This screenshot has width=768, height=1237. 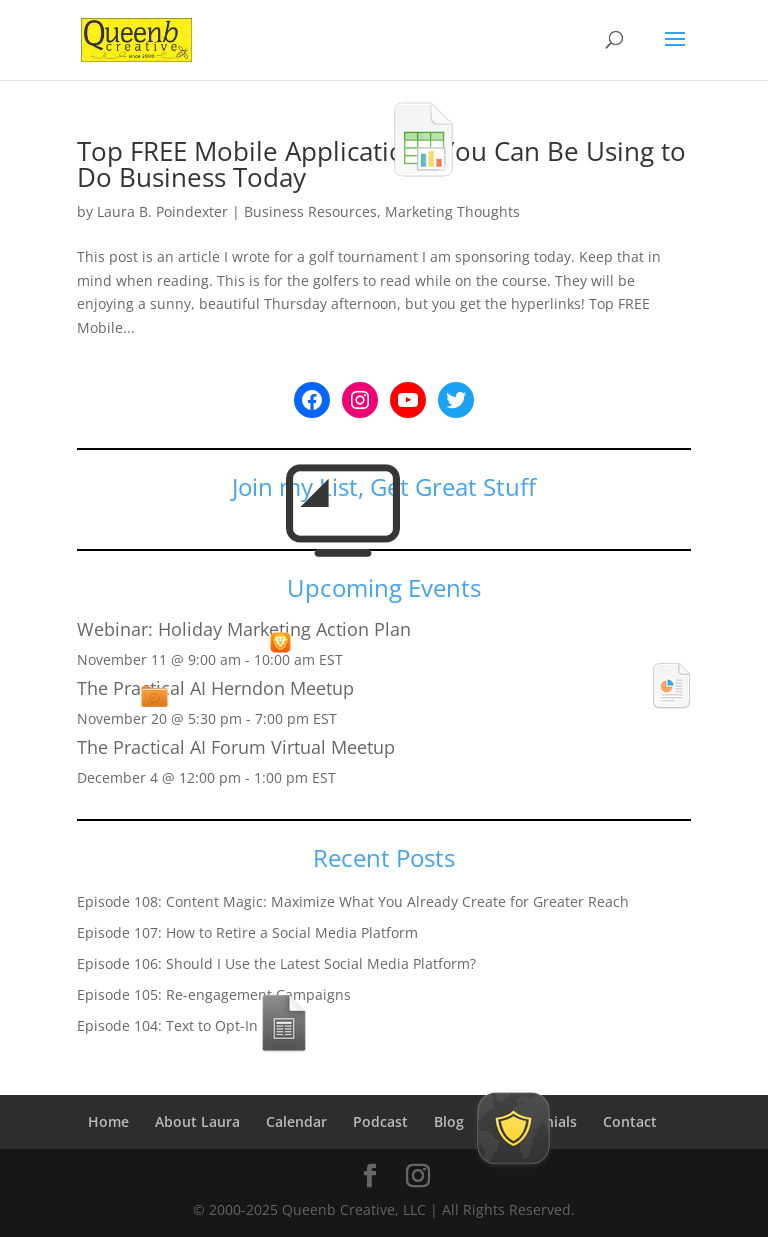 What do you see at coordinates (343, 507) in the screenshot?
I see `change desktop wallpaper settings` at bounding box center [343, 507].